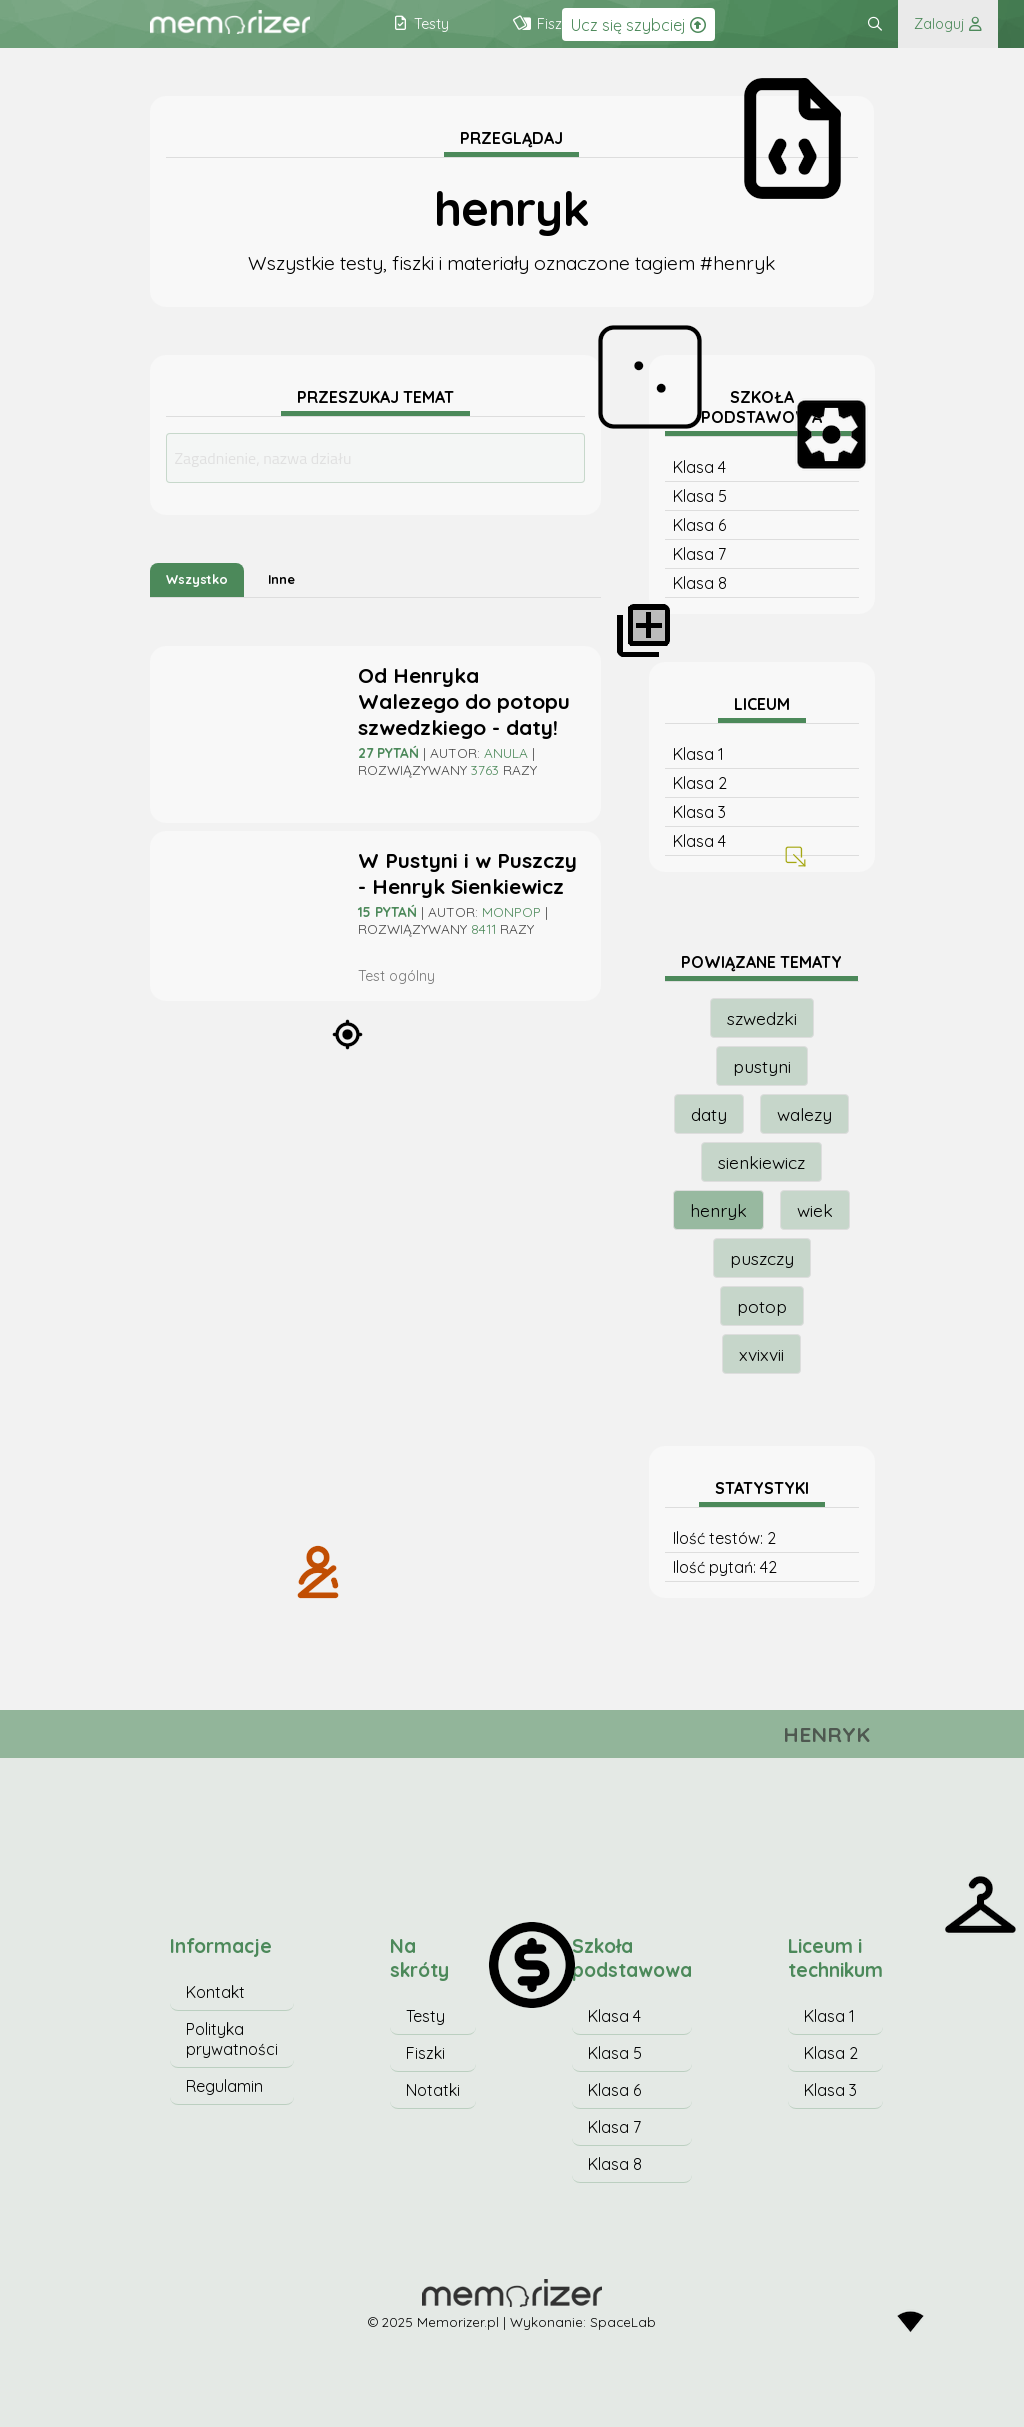  Describe the element at coordinates (980, 1904) in the screenshot. I see `access coat check or wardrobe services` at that location.